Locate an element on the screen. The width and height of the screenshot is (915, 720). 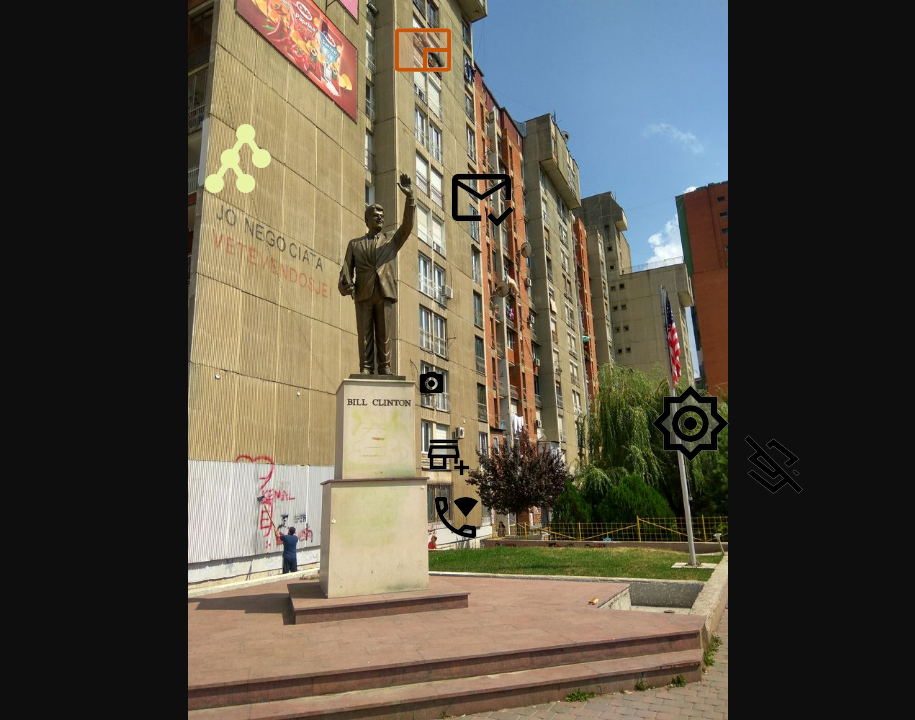
enable wifi calling feature is located at coordinates (455, 517).